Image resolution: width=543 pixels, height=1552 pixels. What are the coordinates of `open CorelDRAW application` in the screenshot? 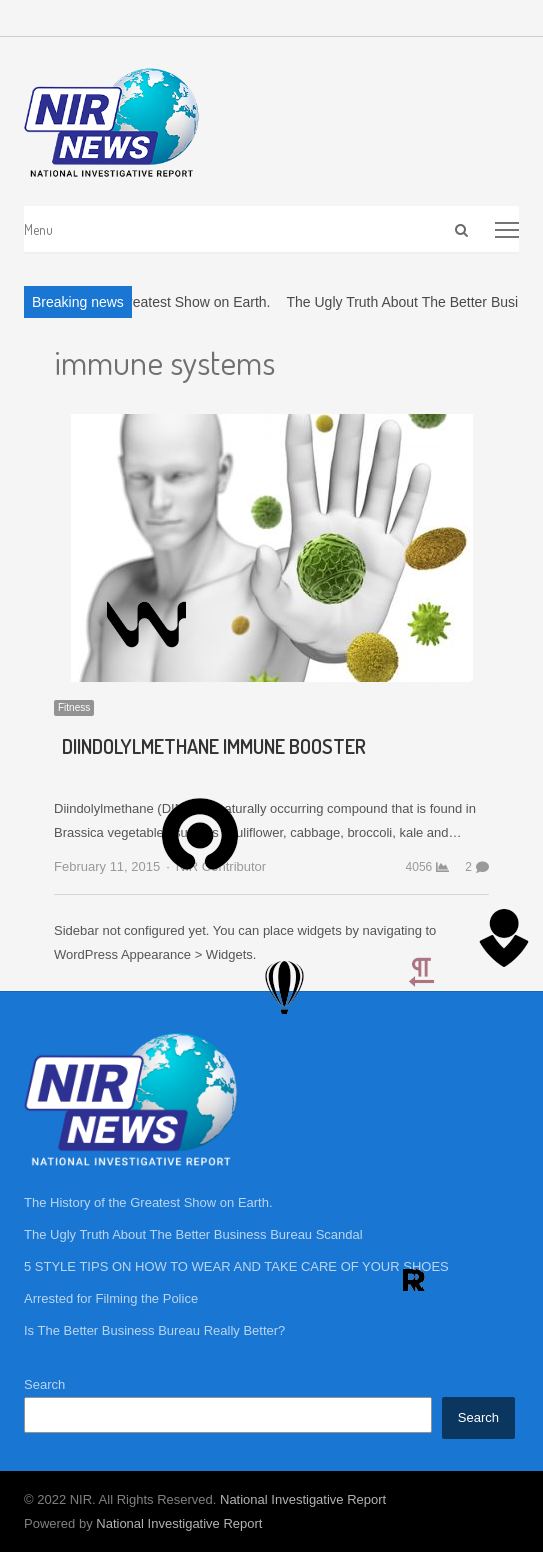 It's located at (284, 987).